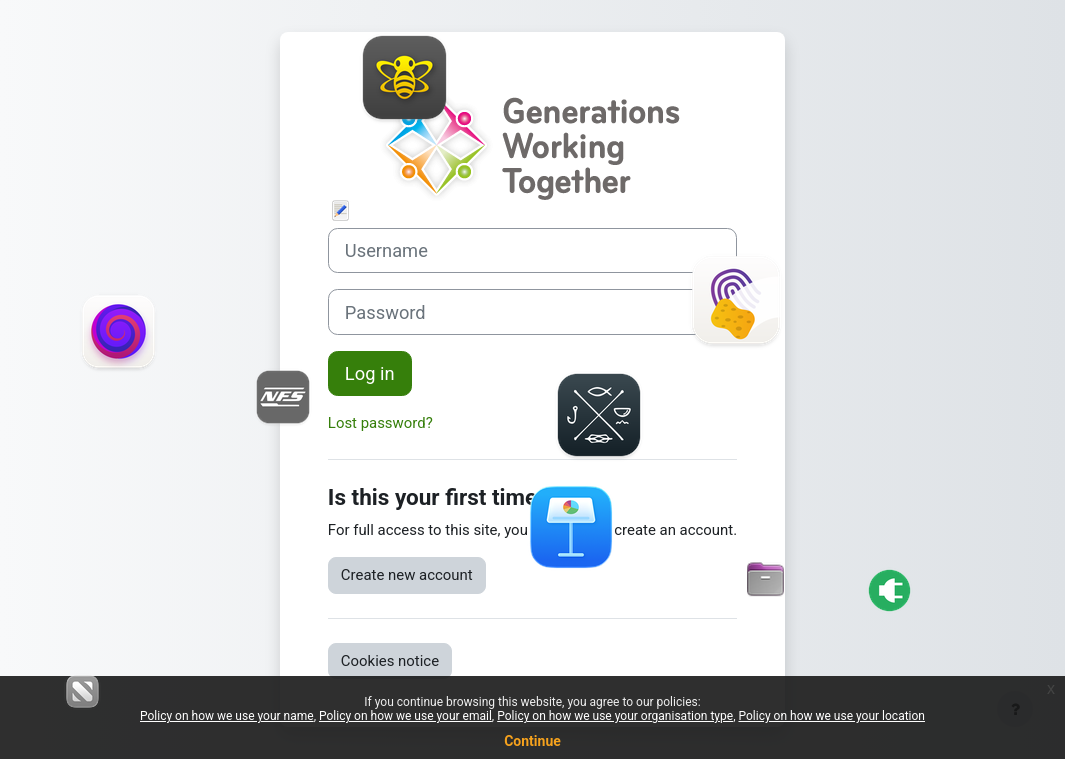 Image resolution: width=1065 pixels, height=759 pixels. I want to click on open the file manager, so click(765, 578).